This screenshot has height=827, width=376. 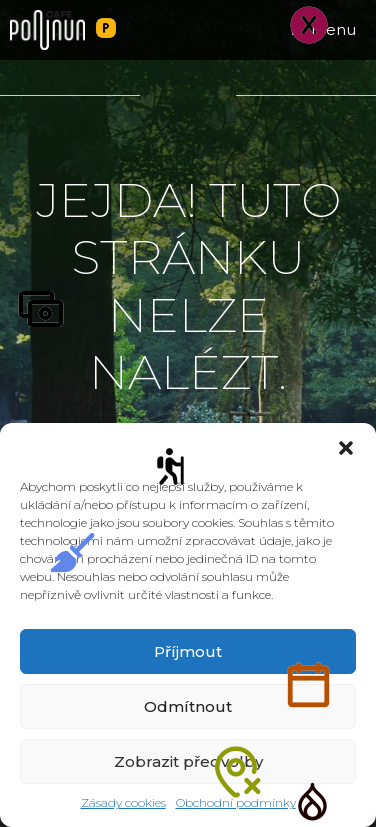 What do you see at coordinates (171, 466) in the screenshot?
I see `explore hiking trails nearby` at bounding box center [171, 466].